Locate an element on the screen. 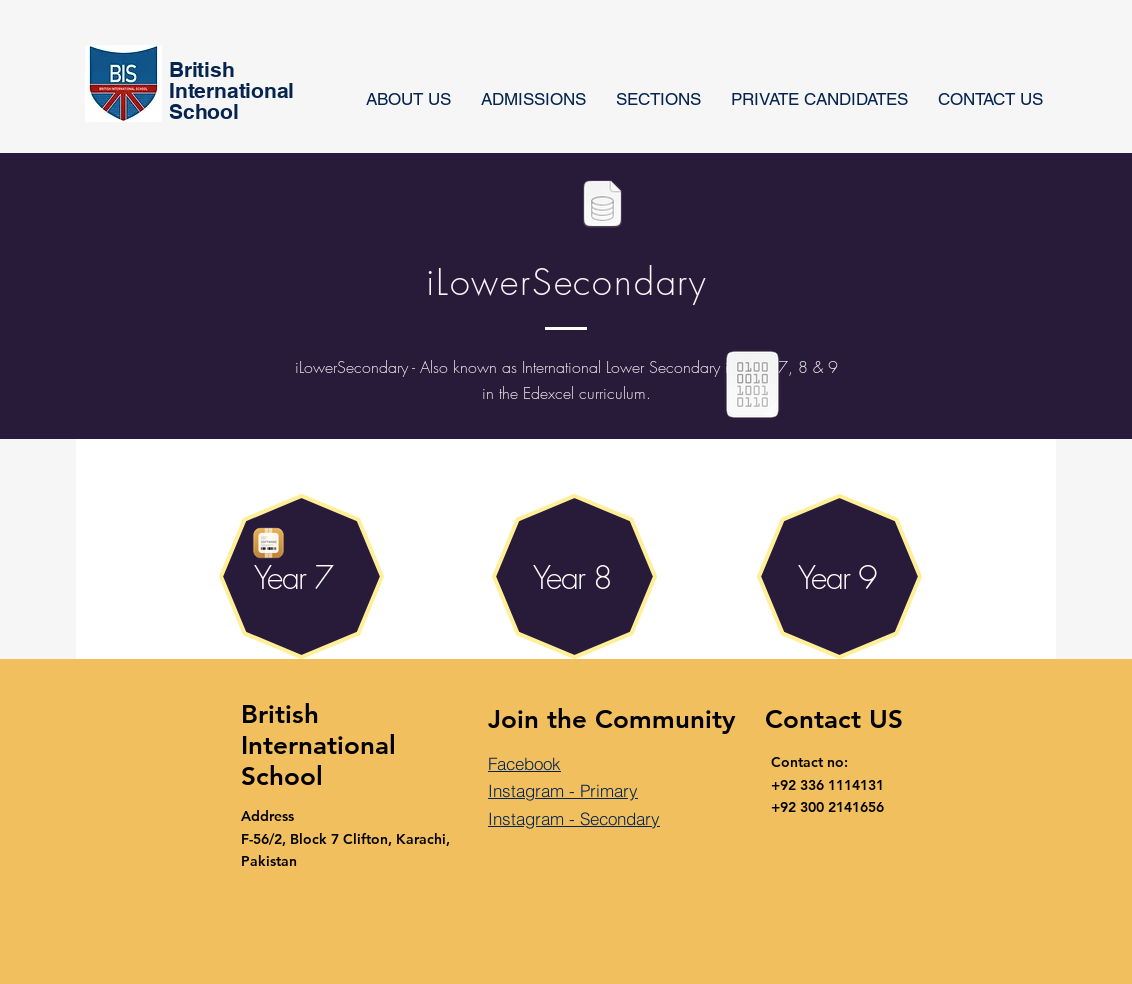 The image size is (1132, 984). open a SQL database file is located at coordinates (602, 203).